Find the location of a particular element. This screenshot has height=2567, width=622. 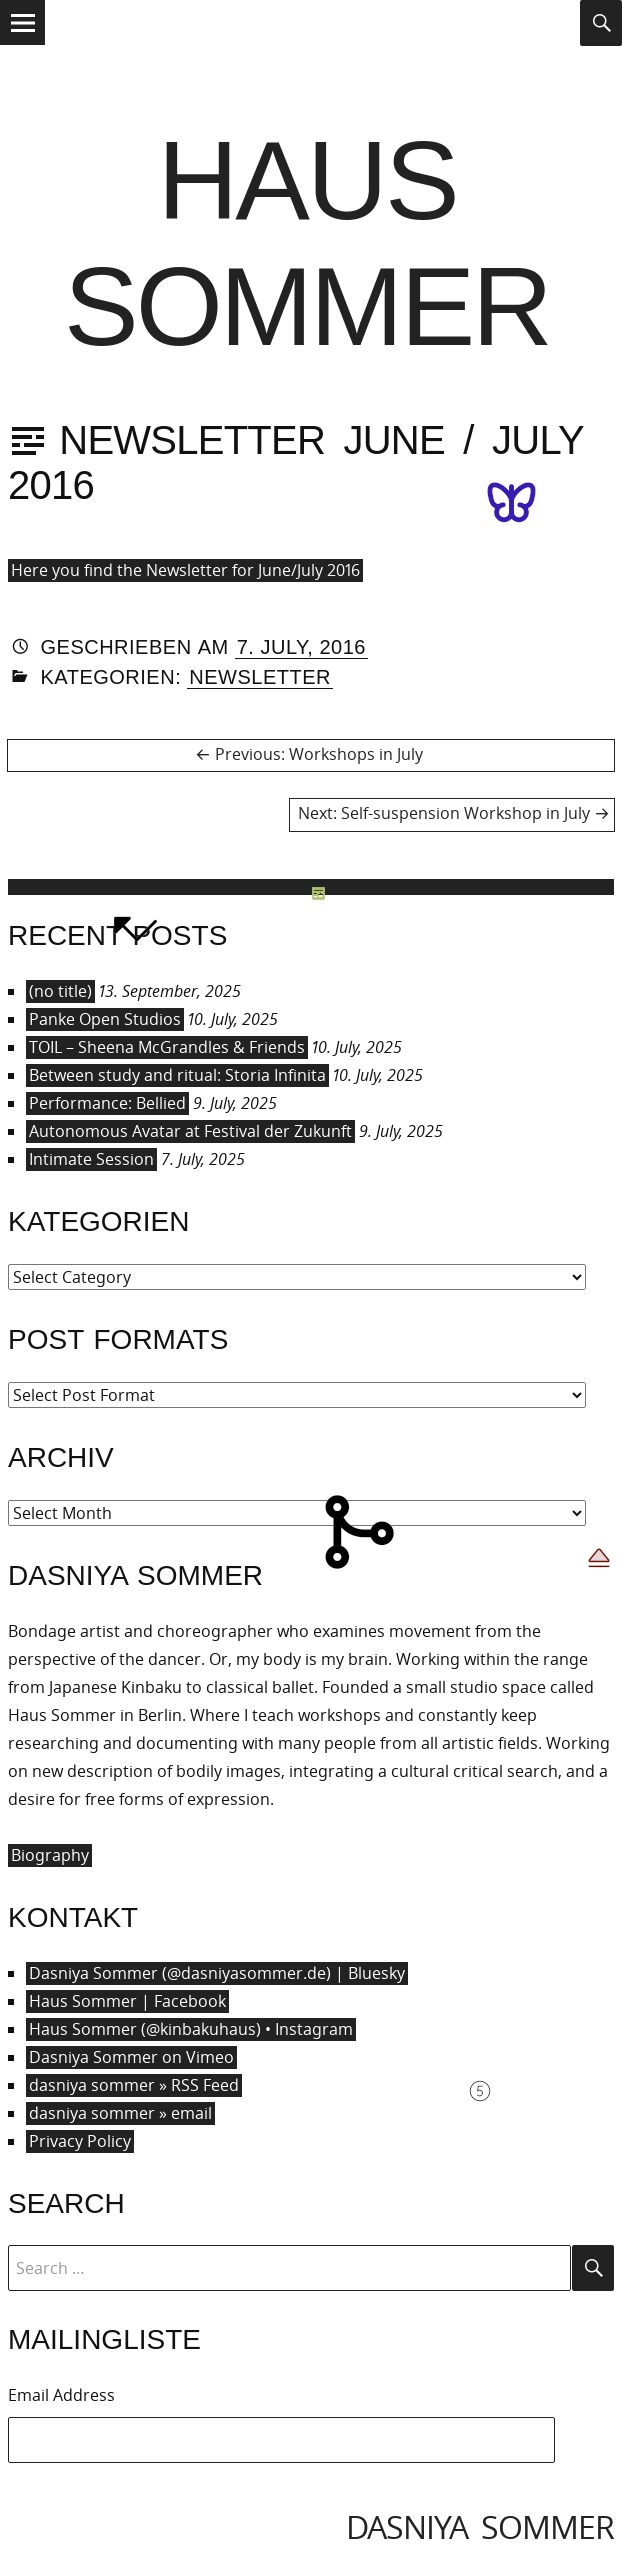

view your favorites list is located at coordinates (318, 893).